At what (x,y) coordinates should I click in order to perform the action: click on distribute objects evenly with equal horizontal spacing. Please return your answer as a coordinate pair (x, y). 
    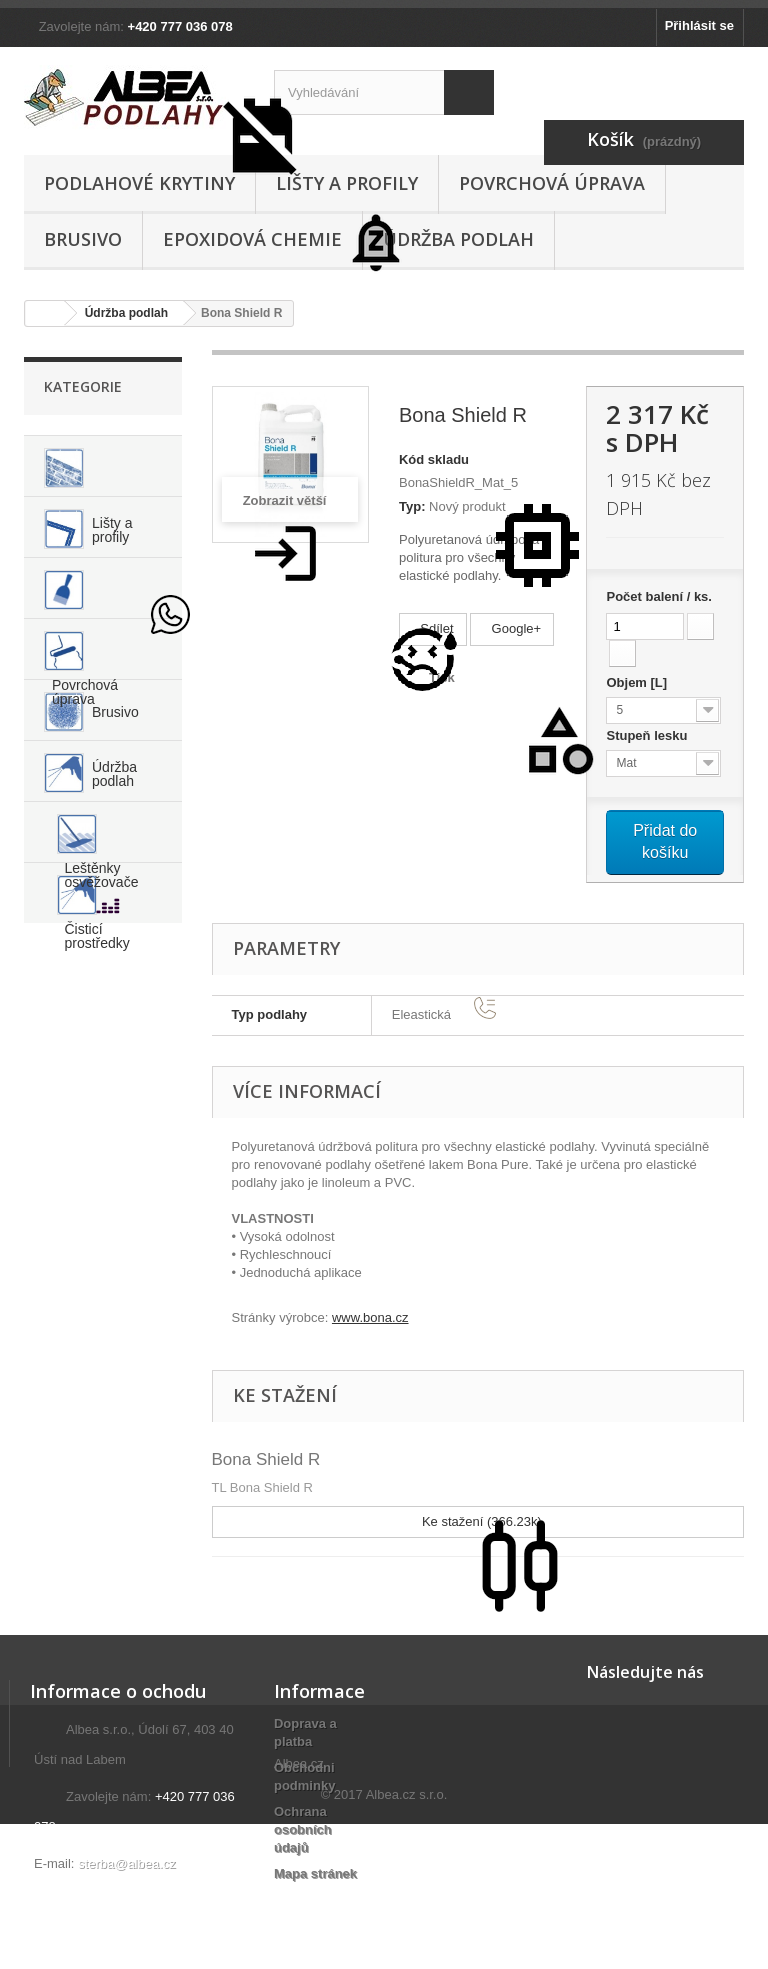
    Looking at the image, I should click on (520, 1566).